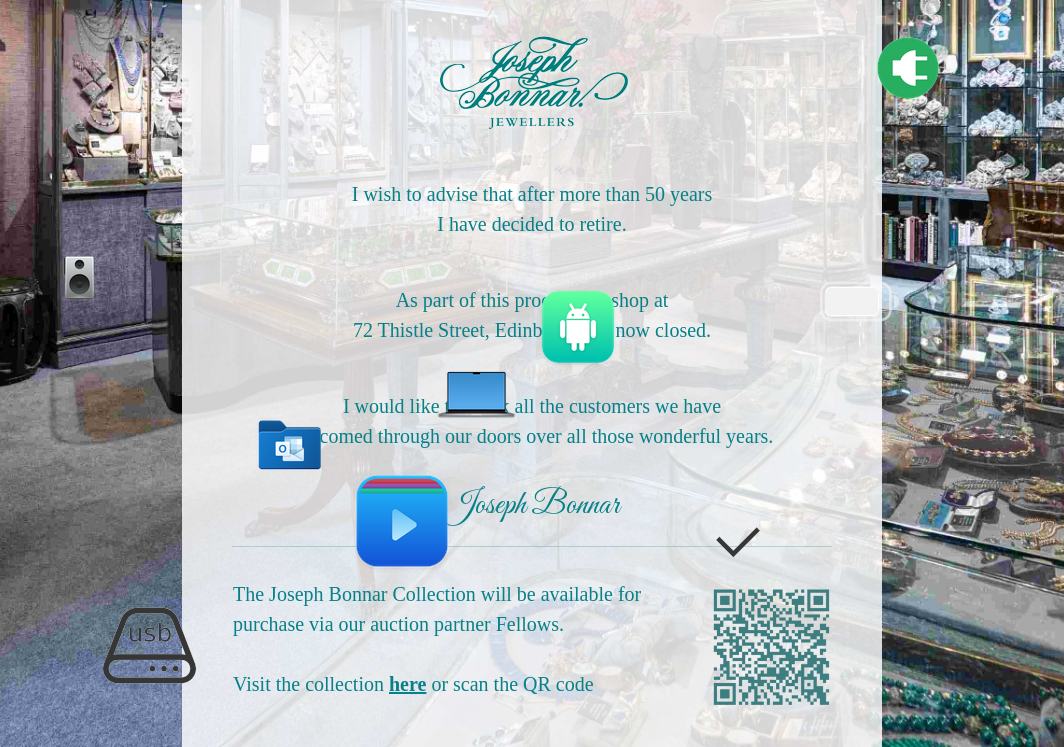 The image size is (1064, 747). Describe the element at coordinates (402, 521) in the screenshot. I see `open calligra stage presentation app` at that location.